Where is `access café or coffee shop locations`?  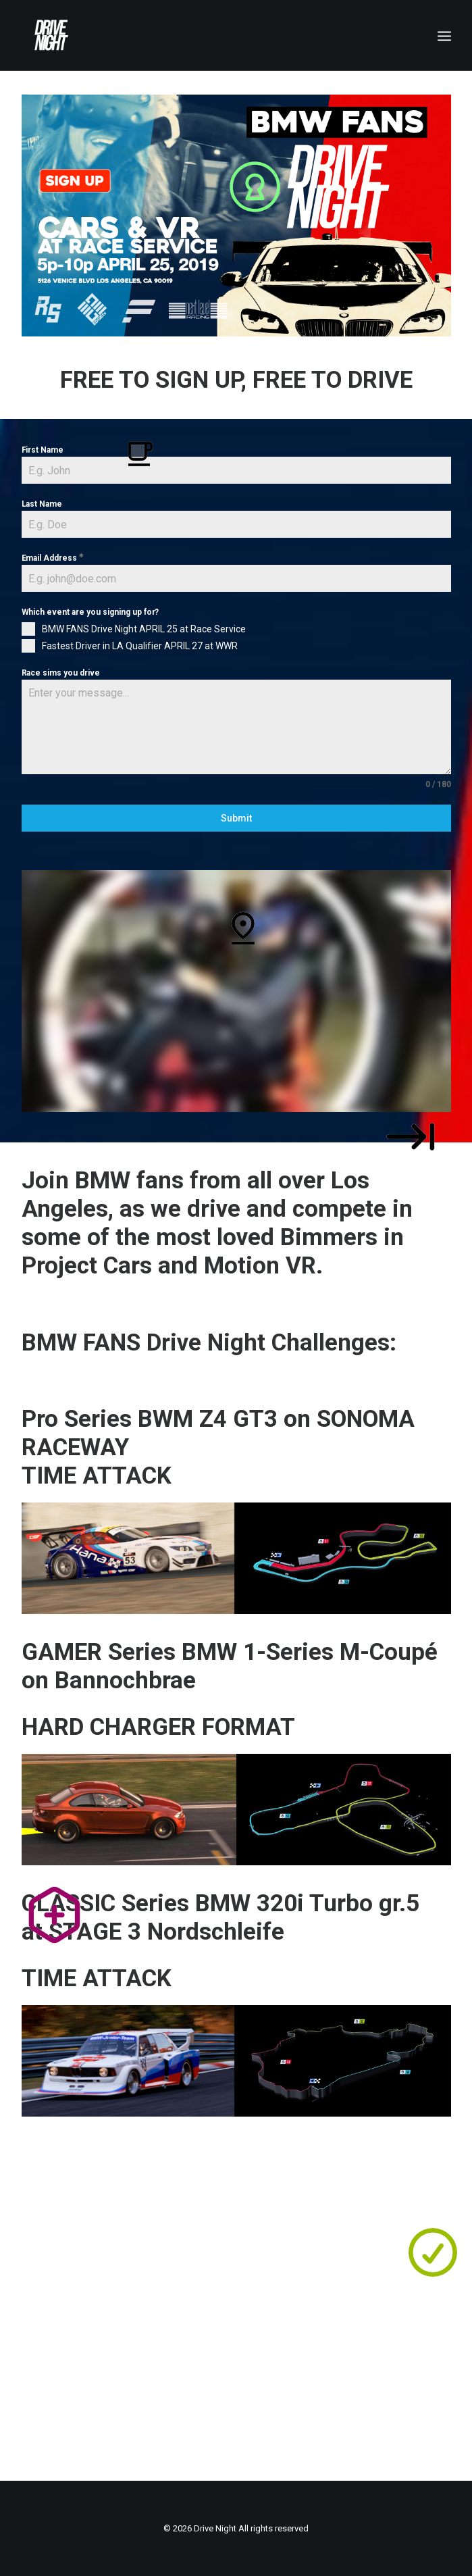
access café or coffee shop locations is located at coordinates (139, 454).